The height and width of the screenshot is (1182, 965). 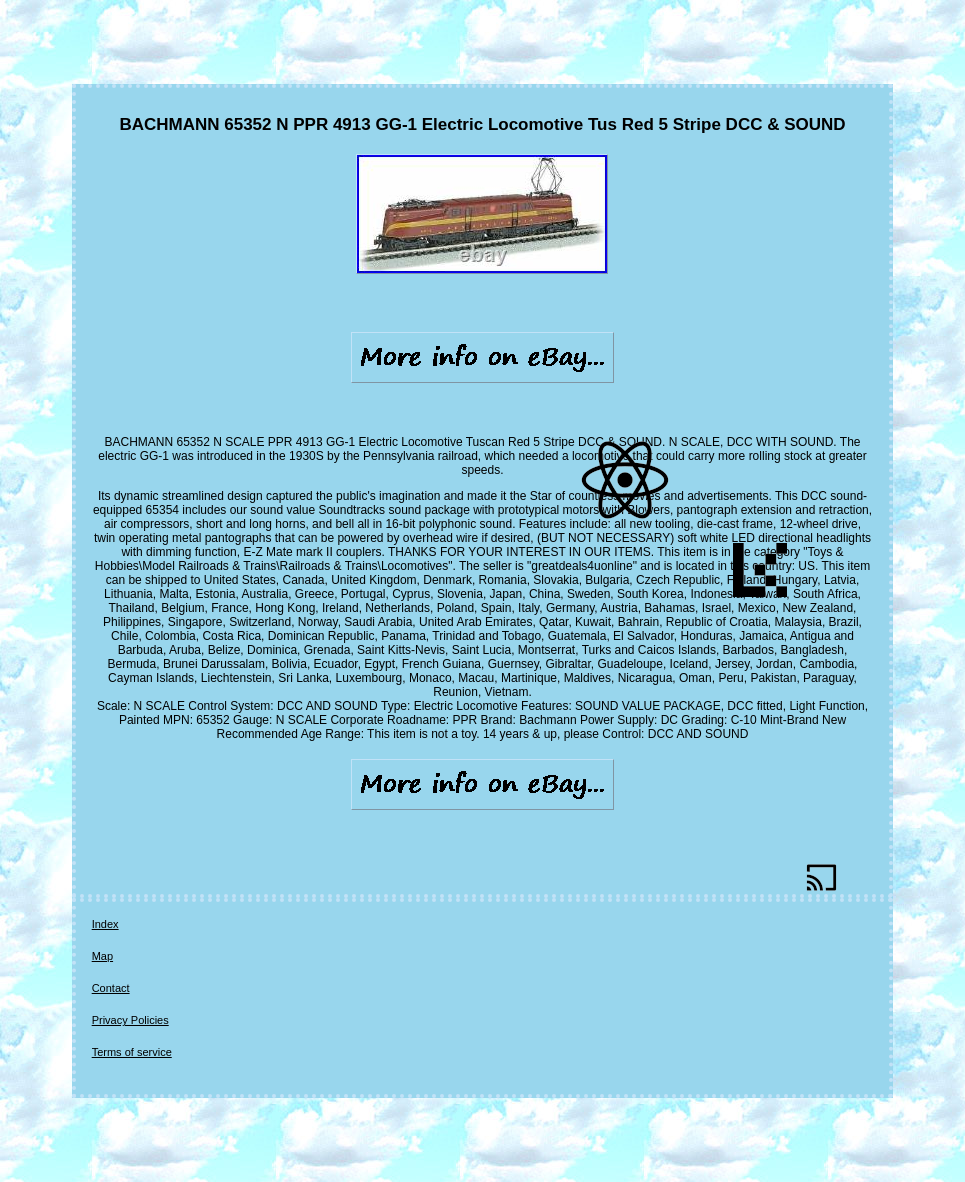 I want to click on react.js framework logo, so click(x=625, y=480).